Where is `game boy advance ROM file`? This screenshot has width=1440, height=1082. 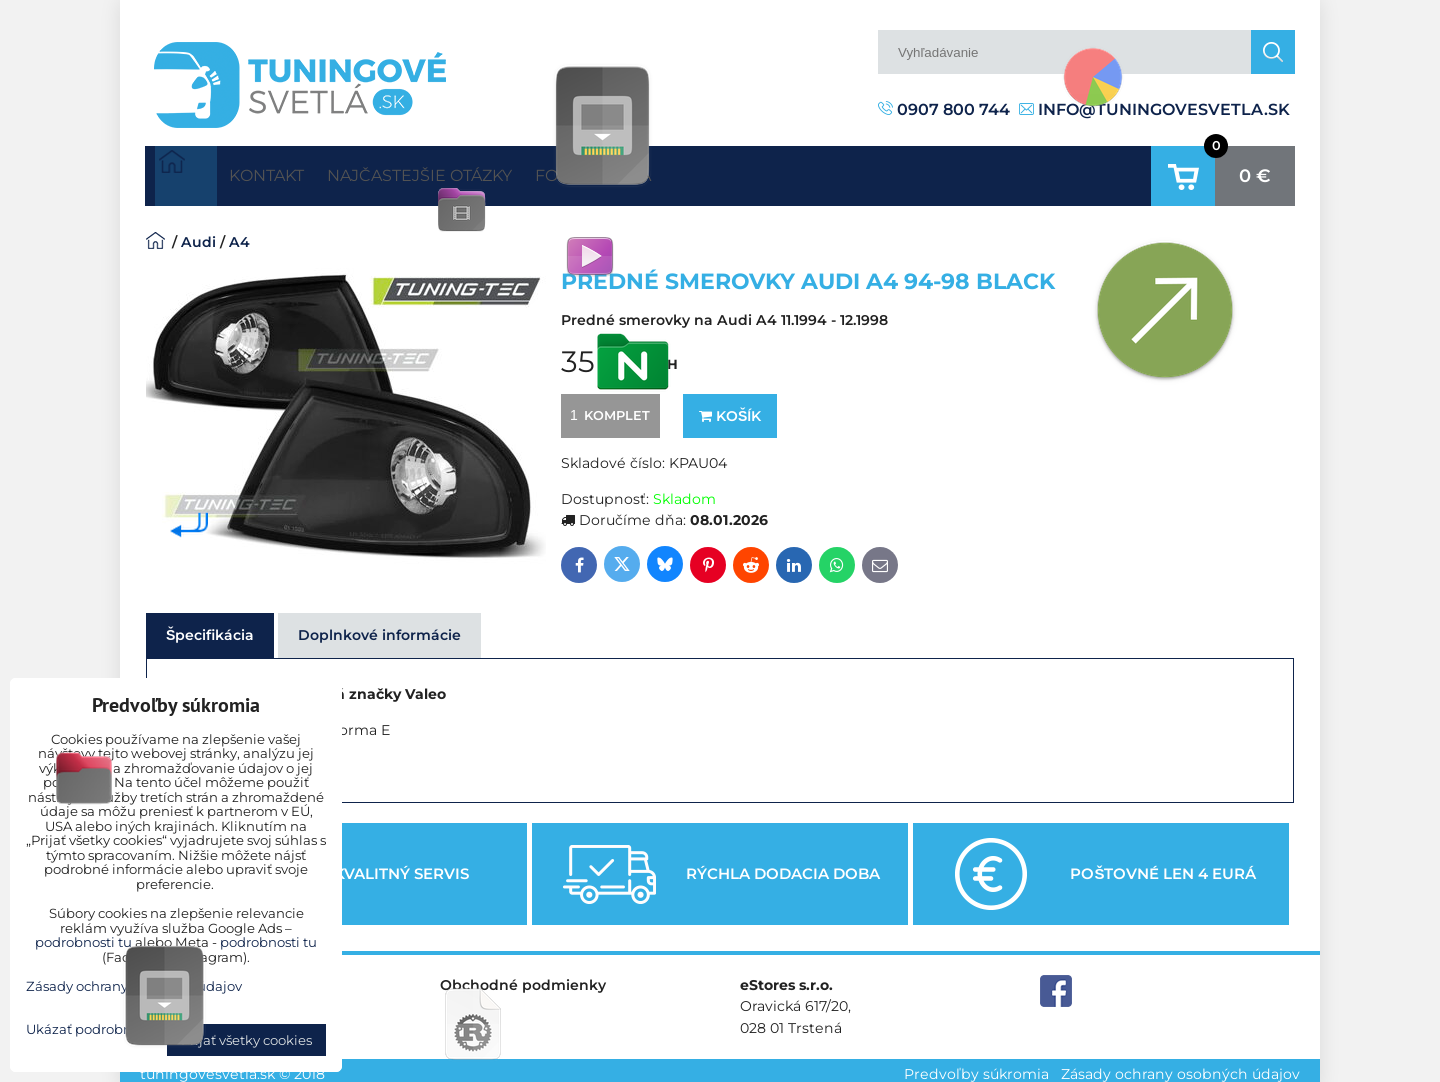 game boy advance ROM file is located at coordinates (602, 125).